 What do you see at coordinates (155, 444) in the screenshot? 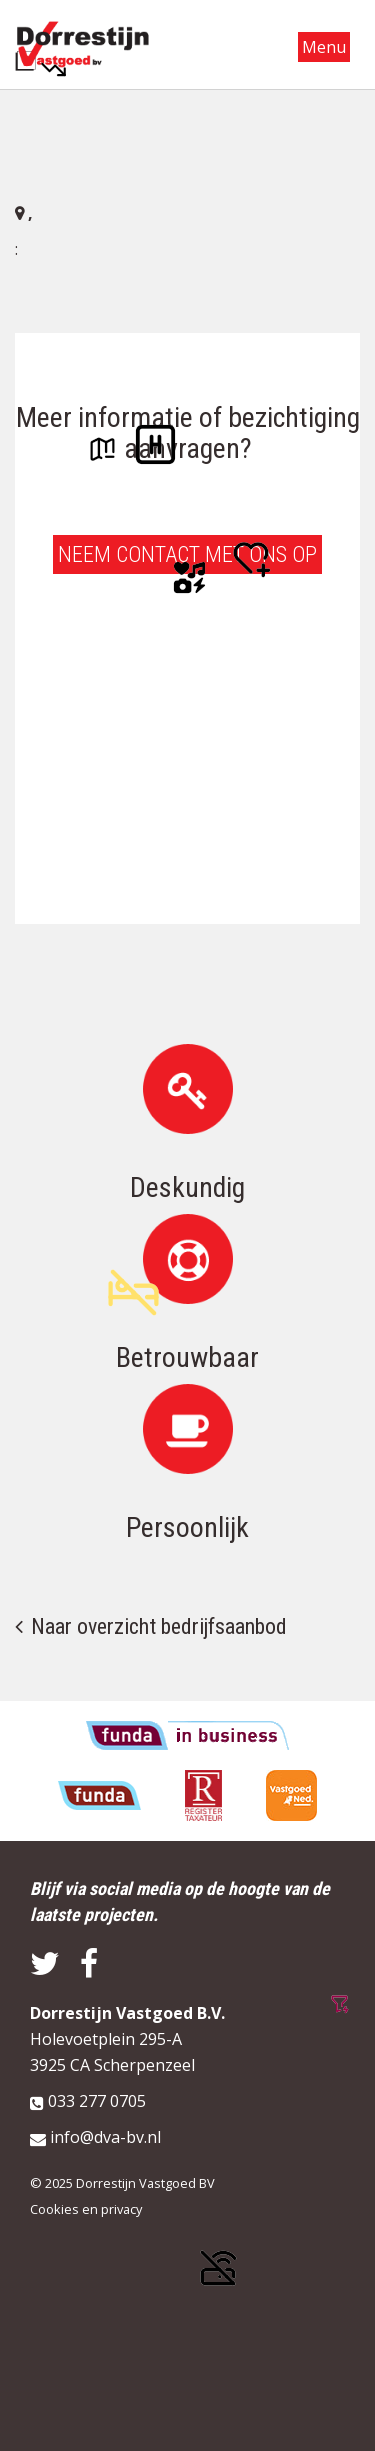
I see `indicates a hospital or medical facility` at bounding box center [155, 444].